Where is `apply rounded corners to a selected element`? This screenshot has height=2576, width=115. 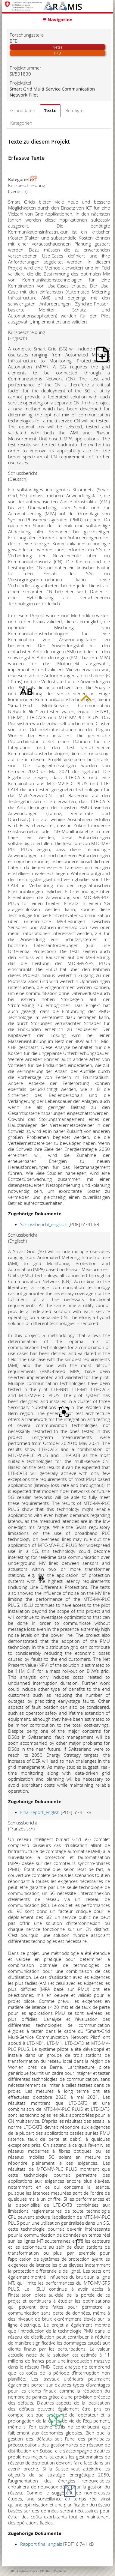
apply rounded corners to a selected element is located at coordinates (79, 2242).